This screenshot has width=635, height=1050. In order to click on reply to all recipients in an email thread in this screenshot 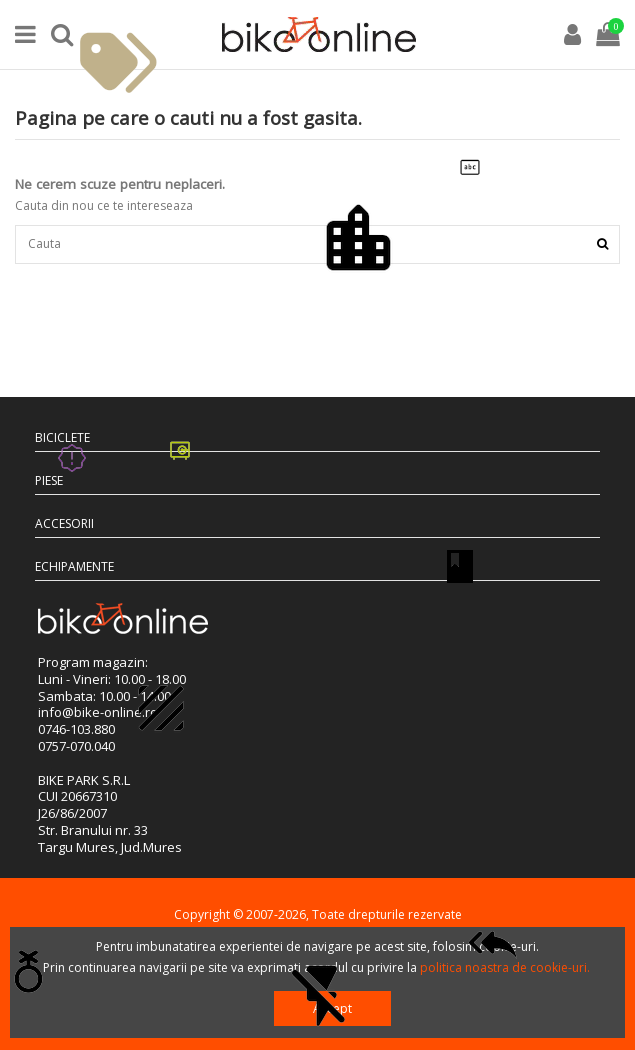, I will do `click(492, 942)`.